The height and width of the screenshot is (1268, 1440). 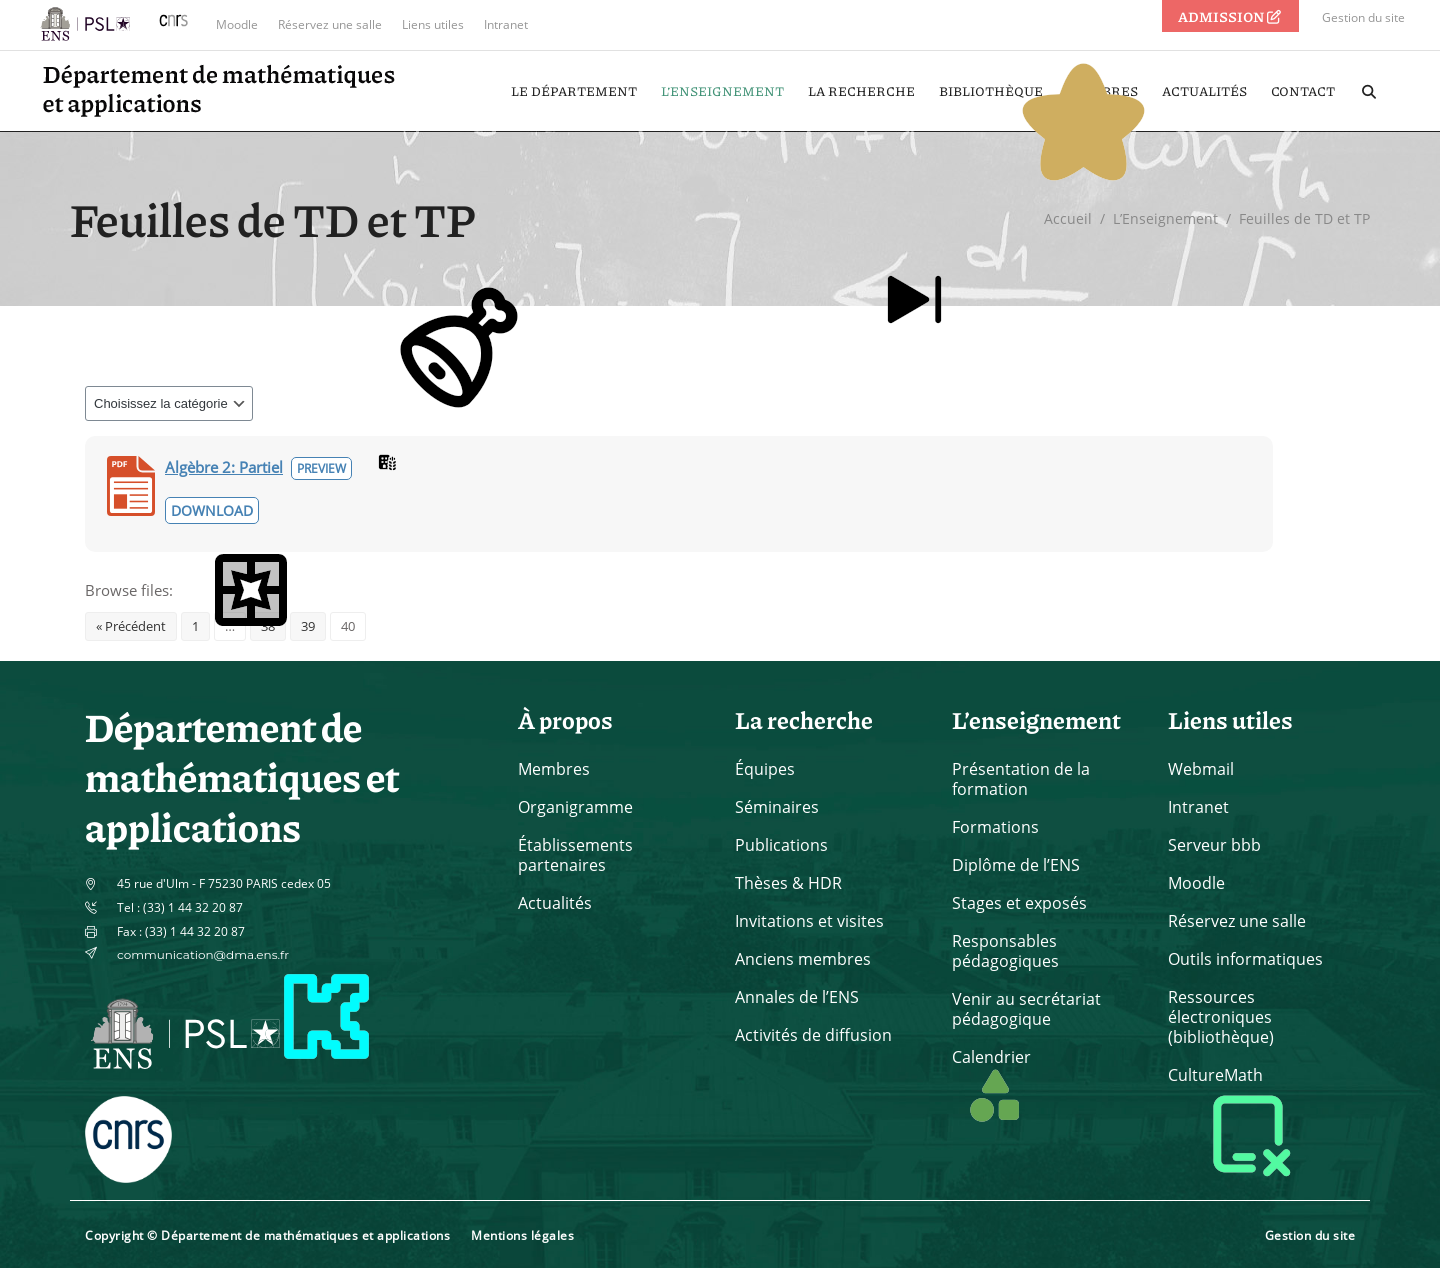 What do you see at coordinates (914, 299) in the screenshot?
I see `skip to the next track` at bounding box center [914, 299].